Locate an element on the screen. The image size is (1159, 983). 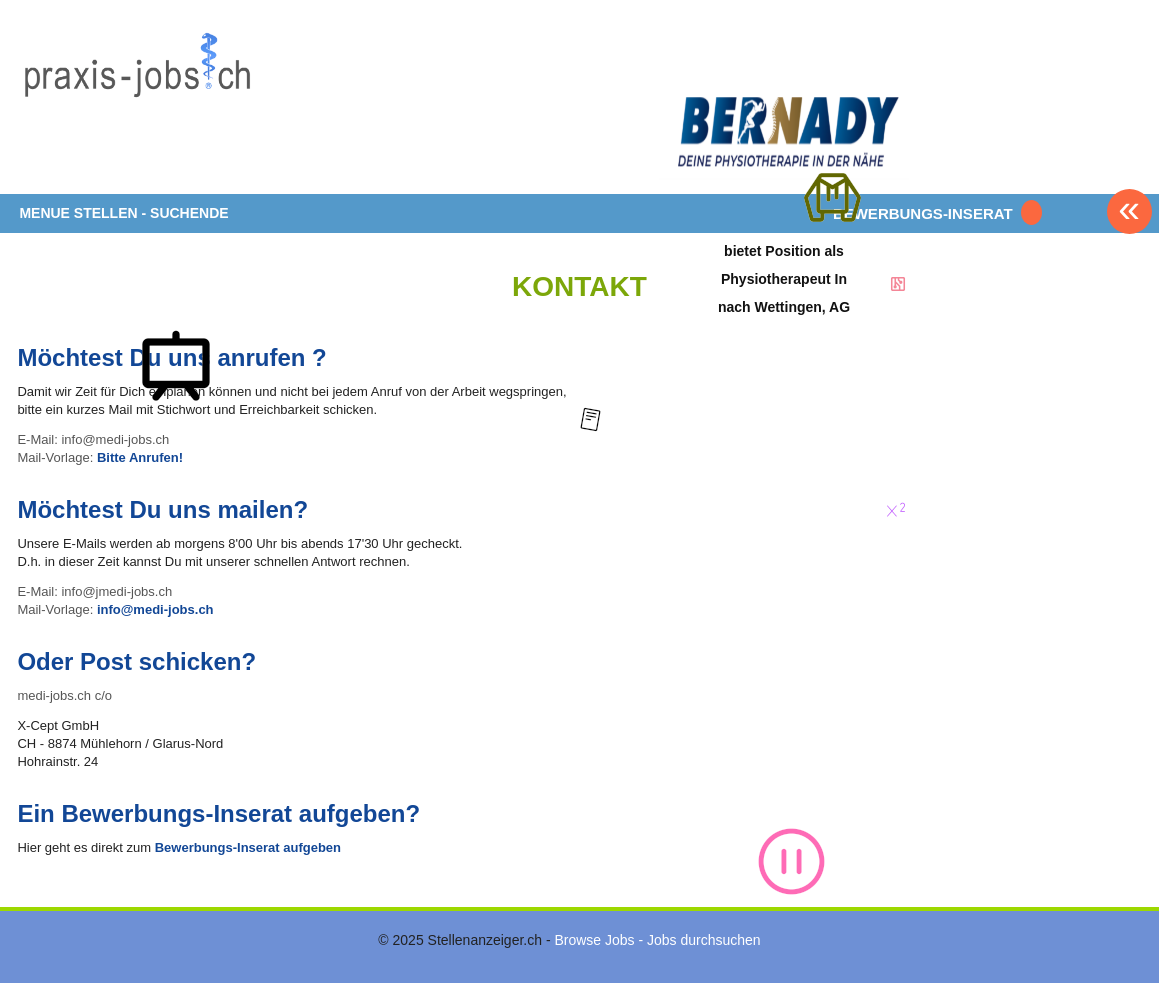
access circuit or hardware settings is located at coordinates (898, 284).